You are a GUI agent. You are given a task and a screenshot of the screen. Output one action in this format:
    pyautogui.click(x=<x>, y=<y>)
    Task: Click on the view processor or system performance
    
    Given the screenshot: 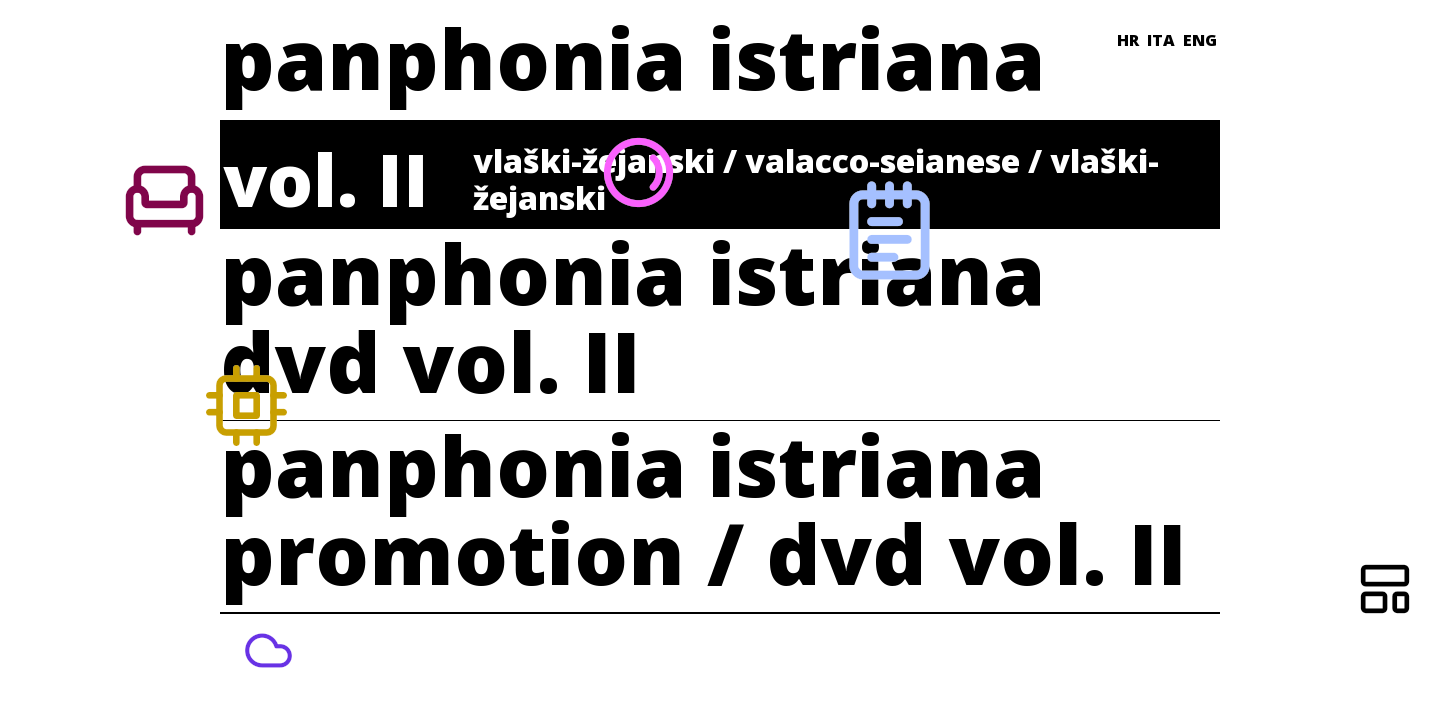 What is the action you would take?
    pyautogui.click(x=246, y=405)
    